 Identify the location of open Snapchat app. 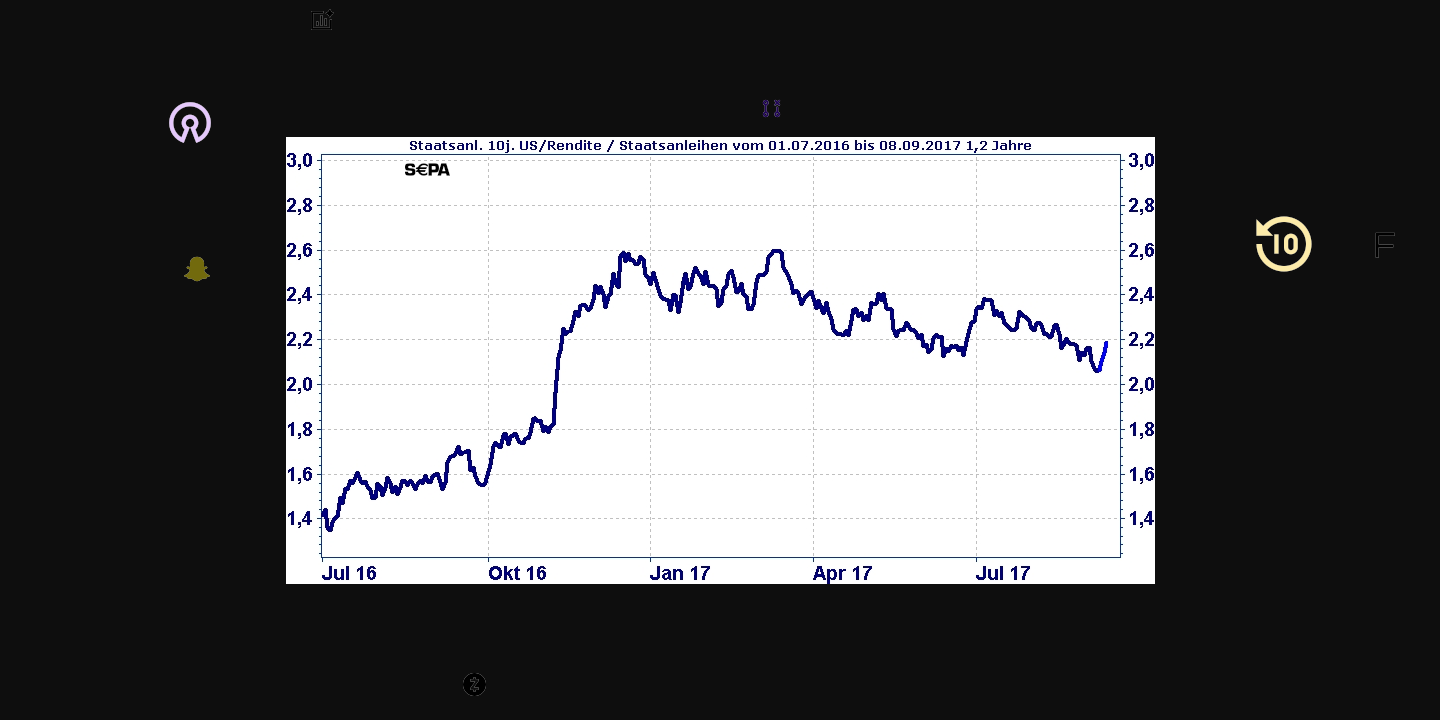
(197, 269).